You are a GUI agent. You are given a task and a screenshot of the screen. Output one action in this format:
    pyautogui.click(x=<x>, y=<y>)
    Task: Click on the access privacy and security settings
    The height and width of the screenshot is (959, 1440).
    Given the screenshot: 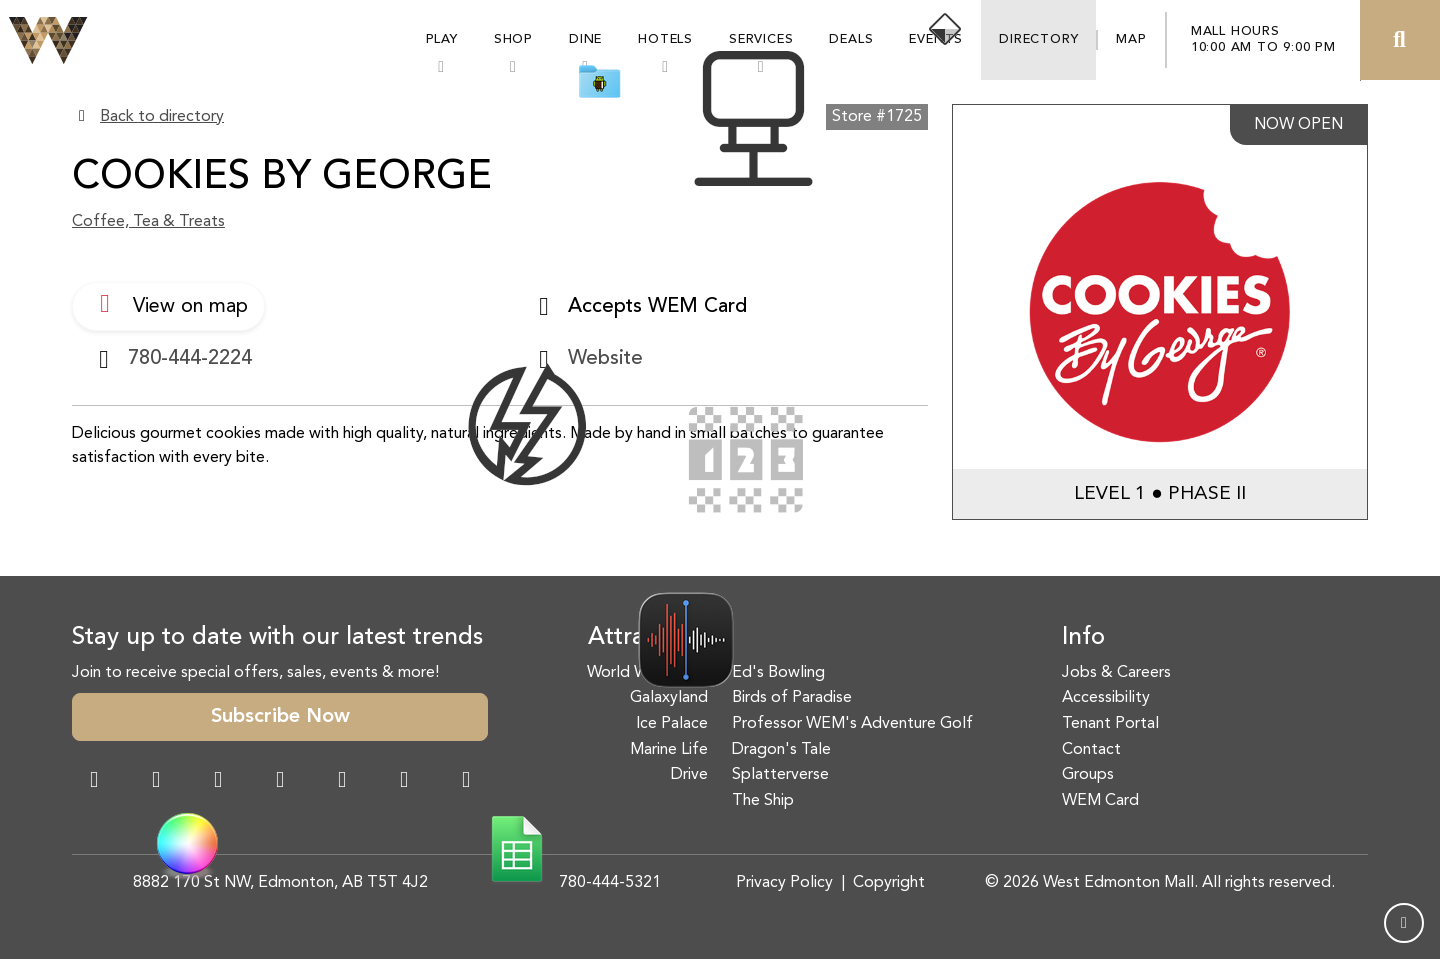 What is the action you would take?
    pyautogui.click(x=746, y=464)
    